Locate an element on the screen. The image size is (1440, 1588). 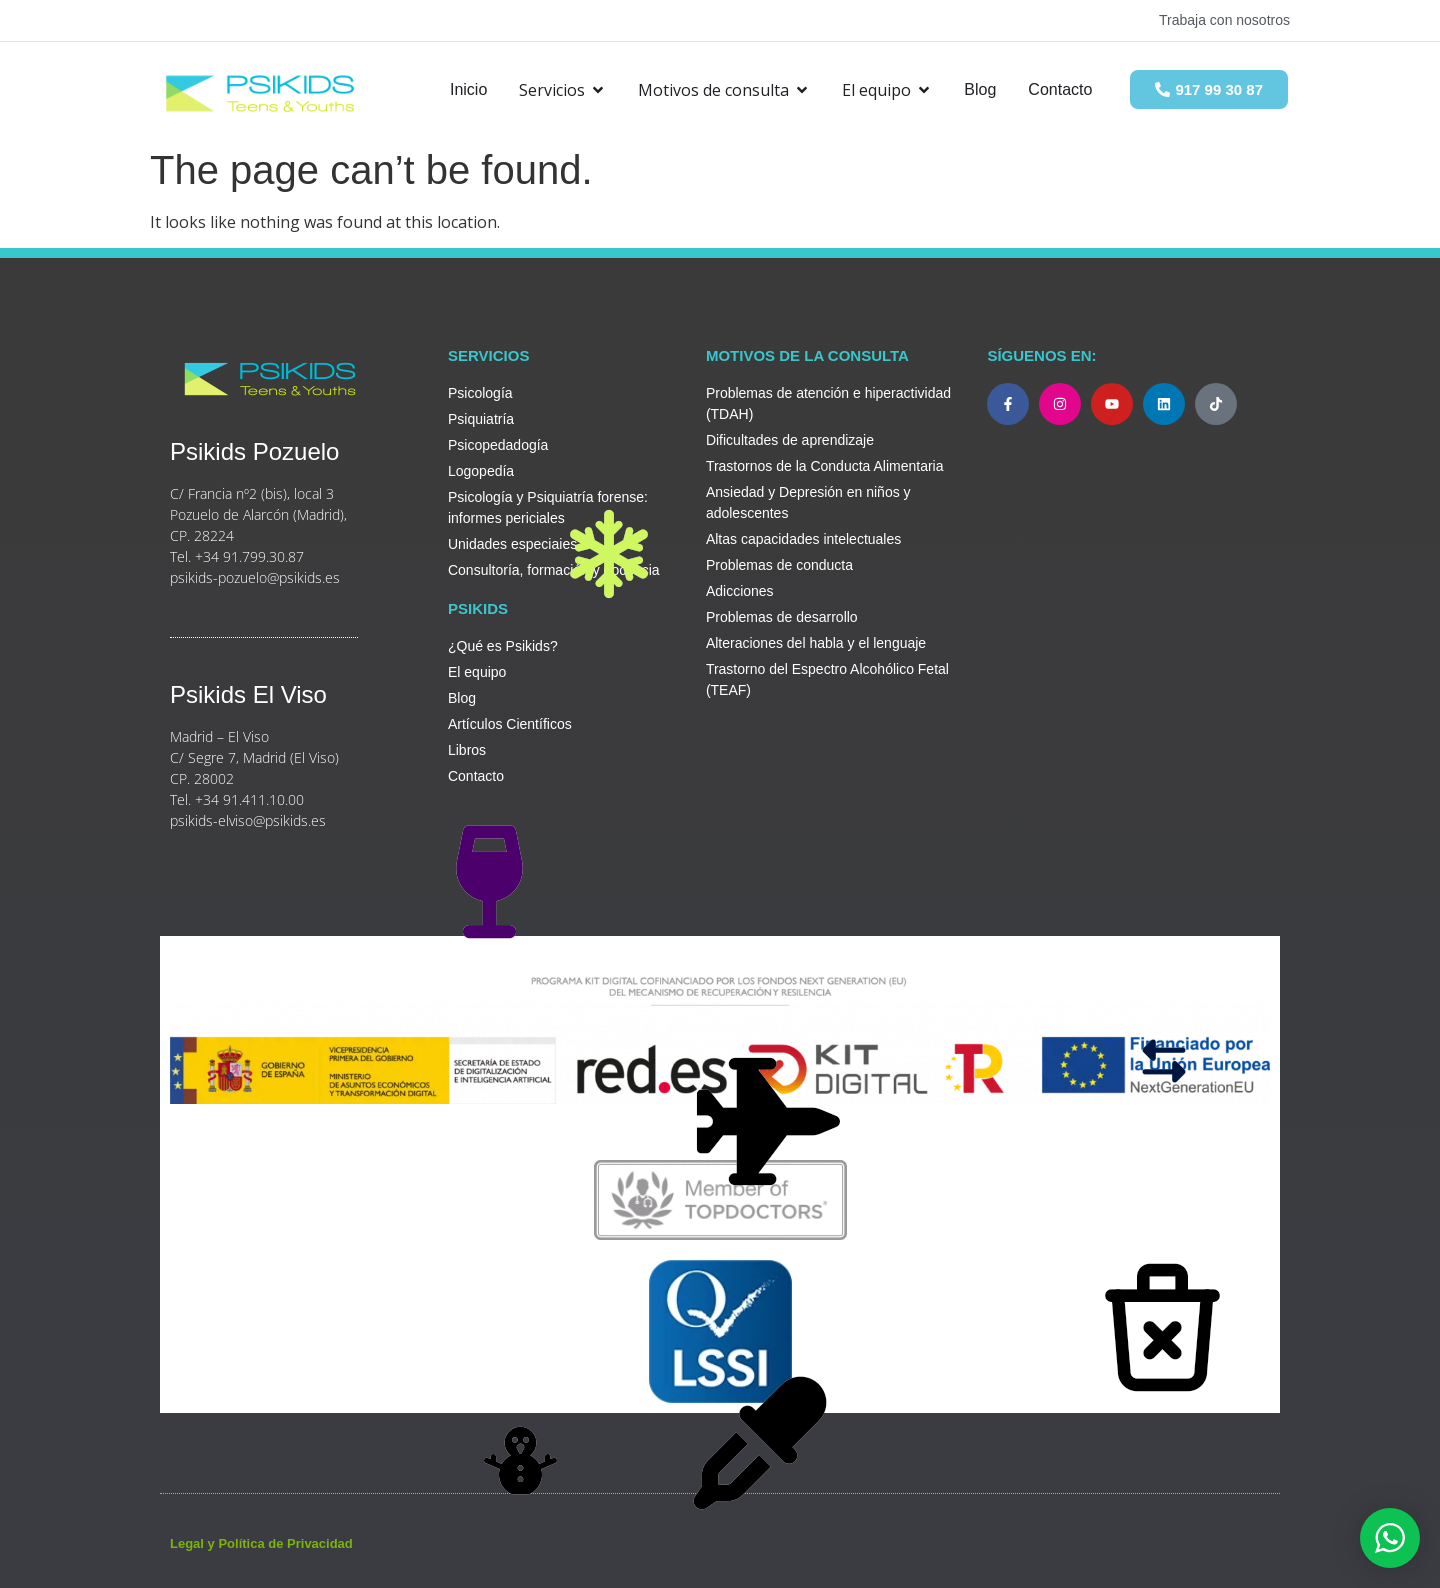
access flight or aviation features is located at coordinates (768, 1121).